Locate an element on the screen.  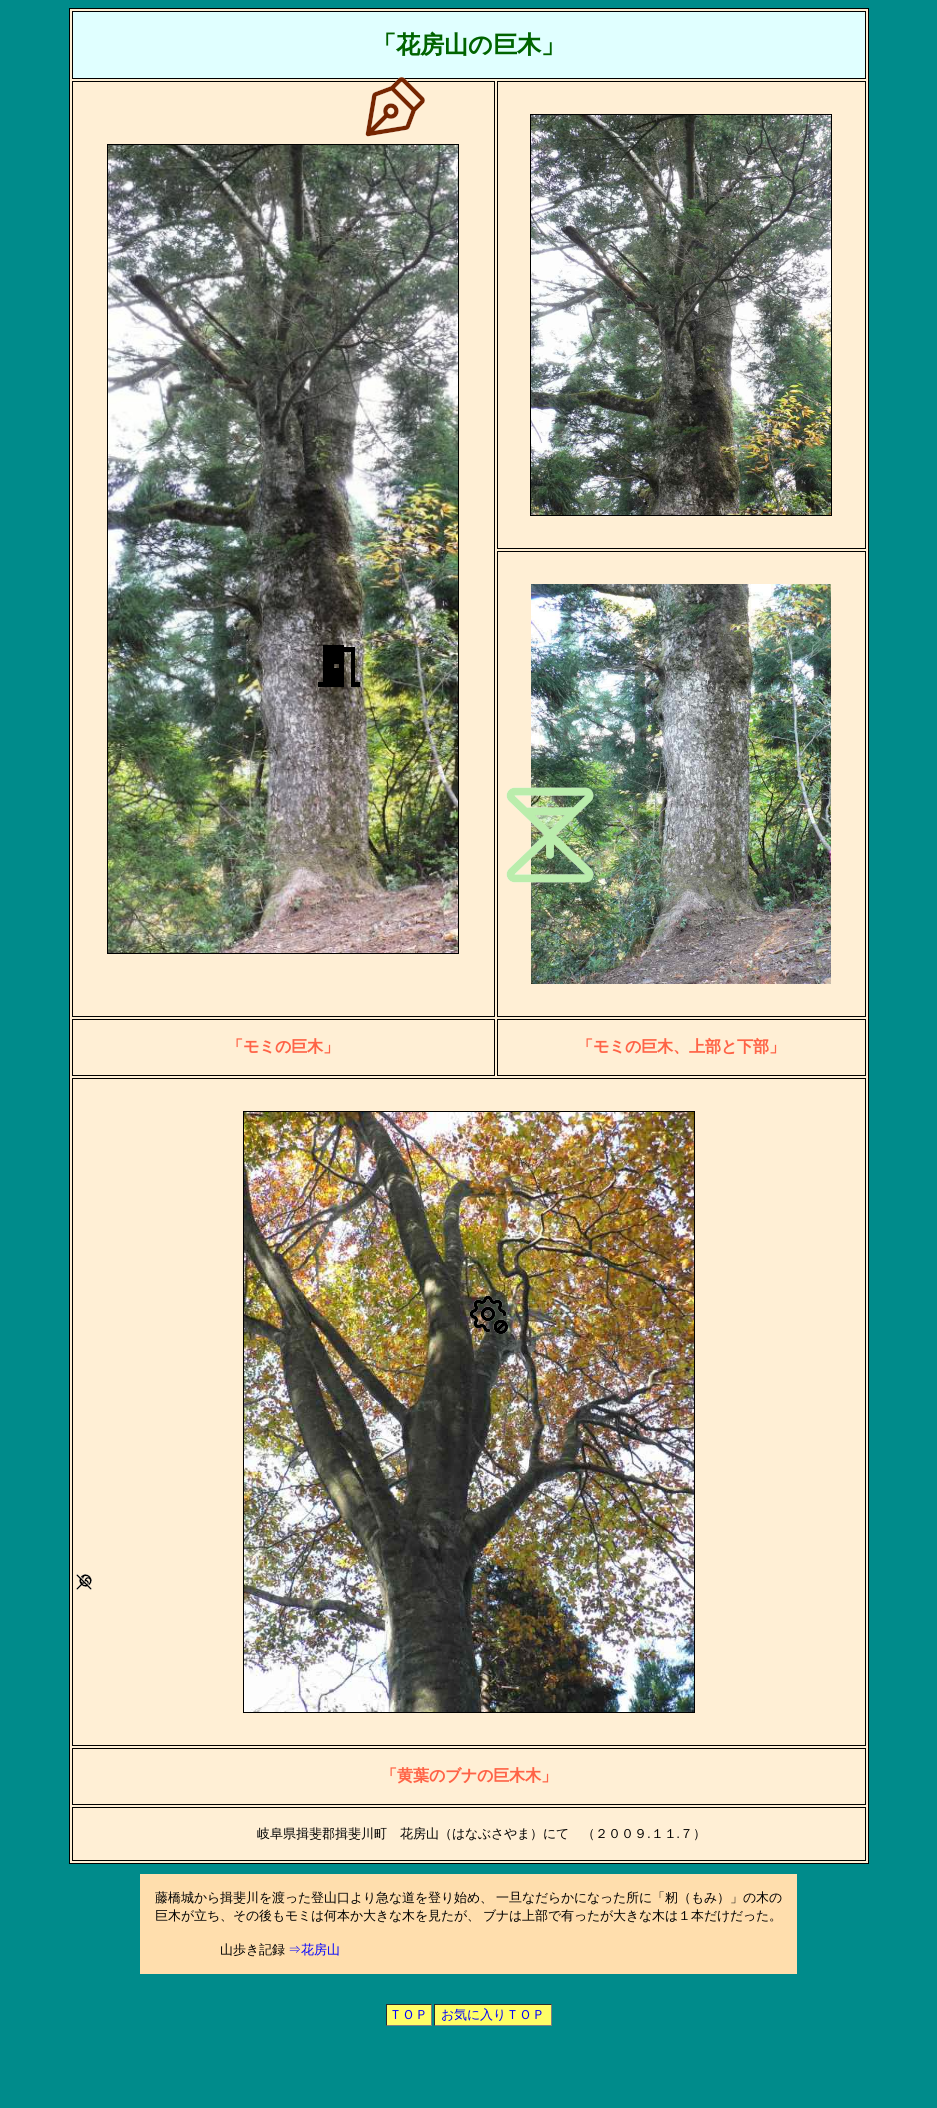
access drawing or illustration tools is located at coordinates (392, 110).